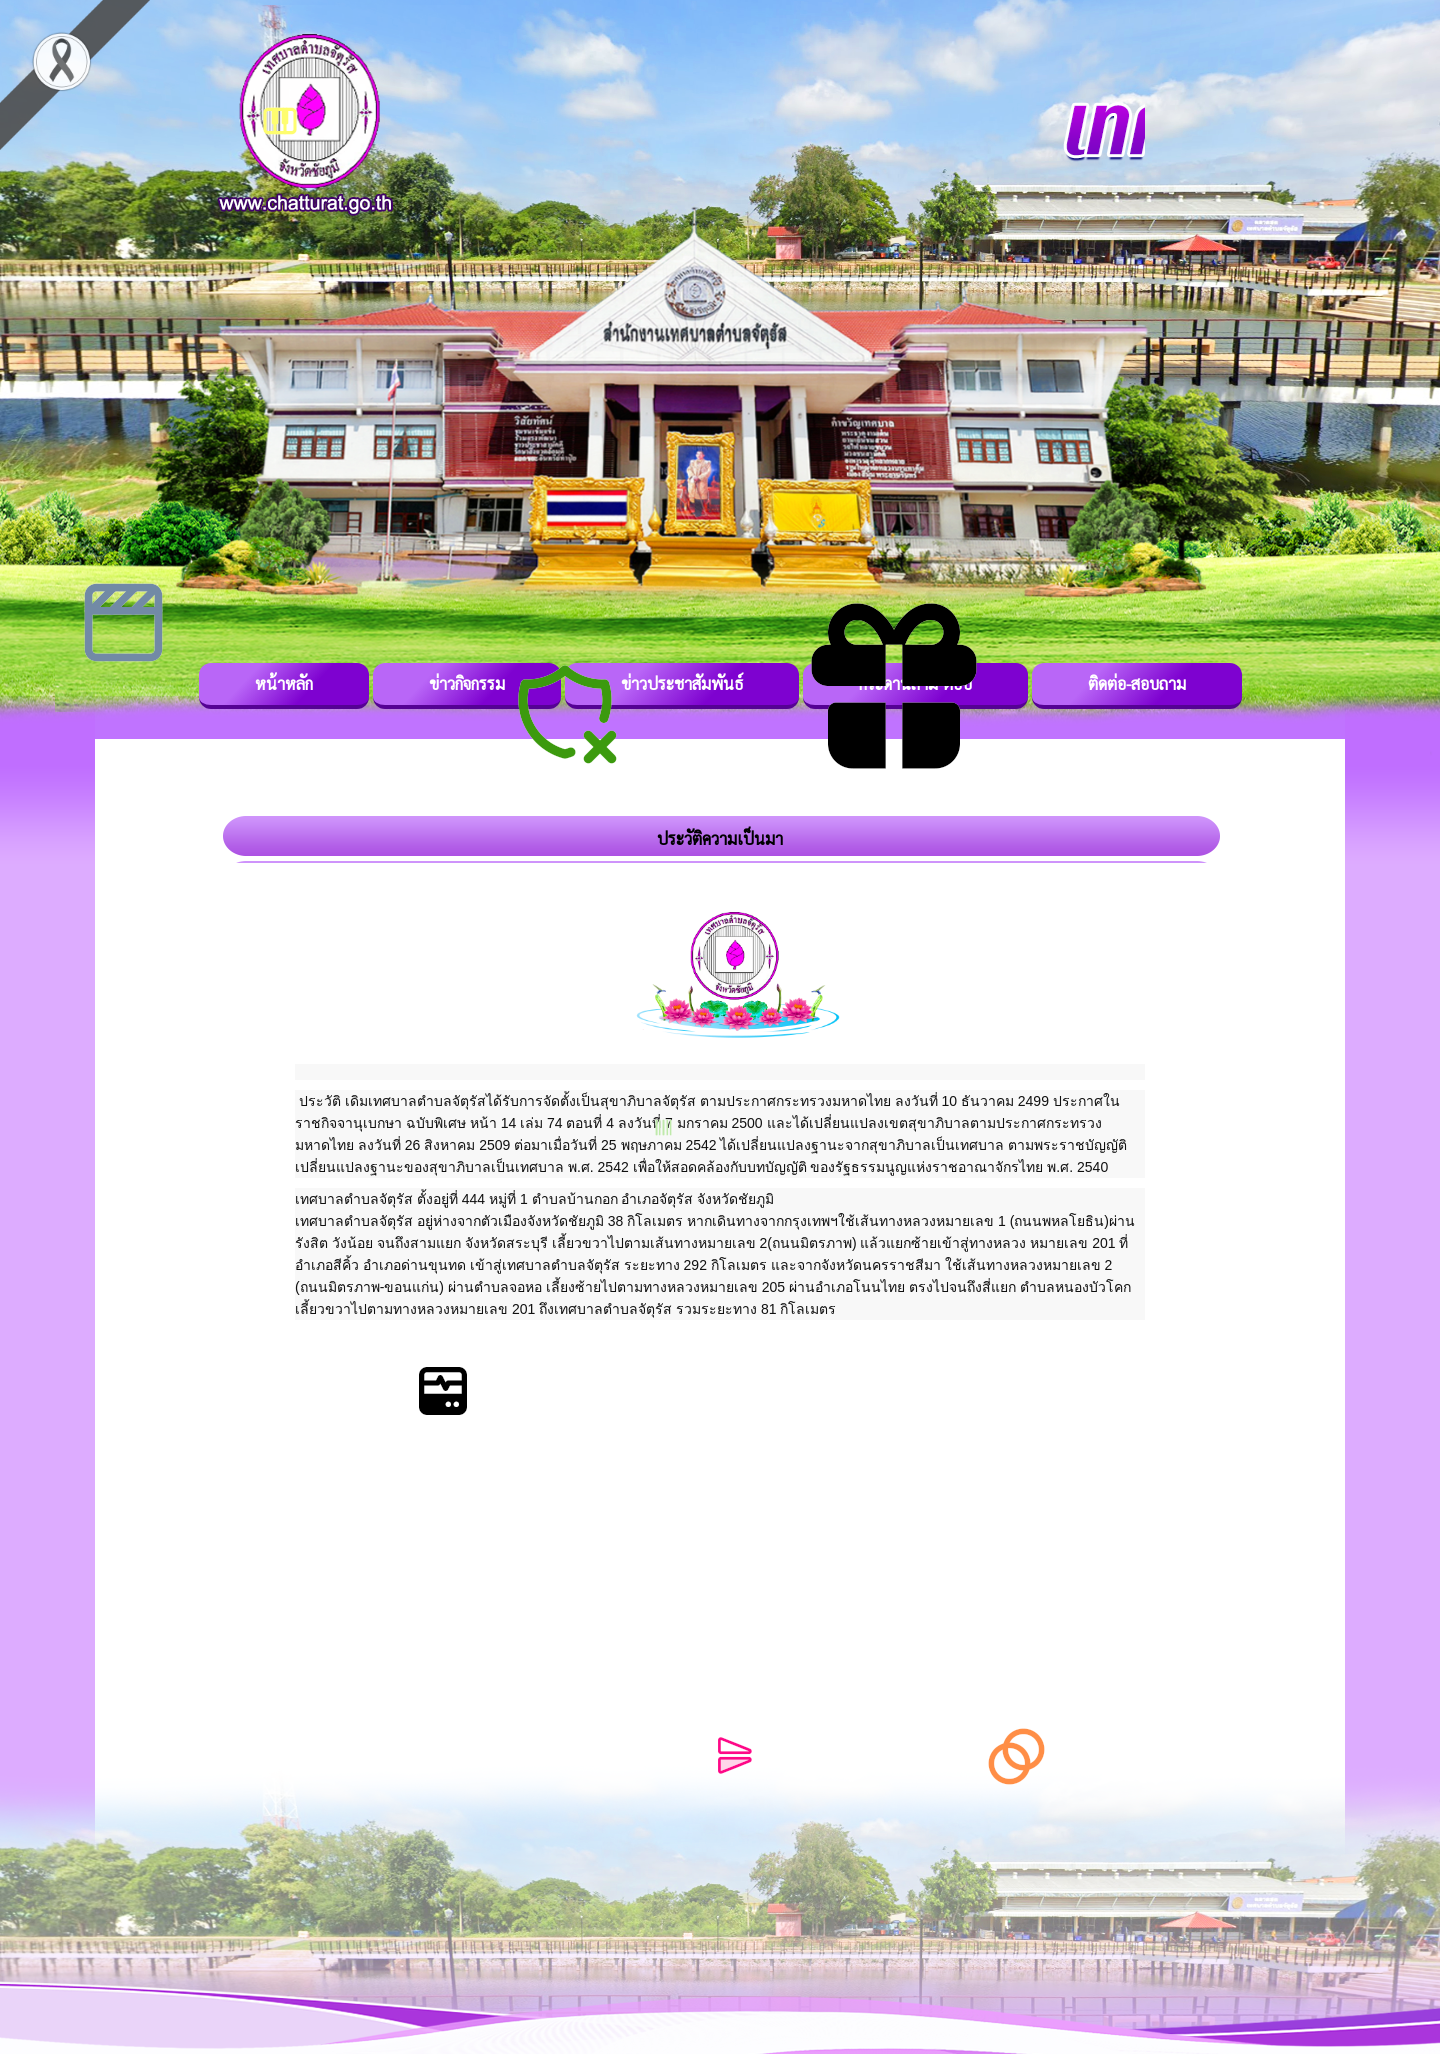 Image resolution: width=1440 pixels, height=2054 pixels. What do you see at coordinates (565, 712) in the screenshot?
I see `disable security protection` at bounding box center [565, 712].